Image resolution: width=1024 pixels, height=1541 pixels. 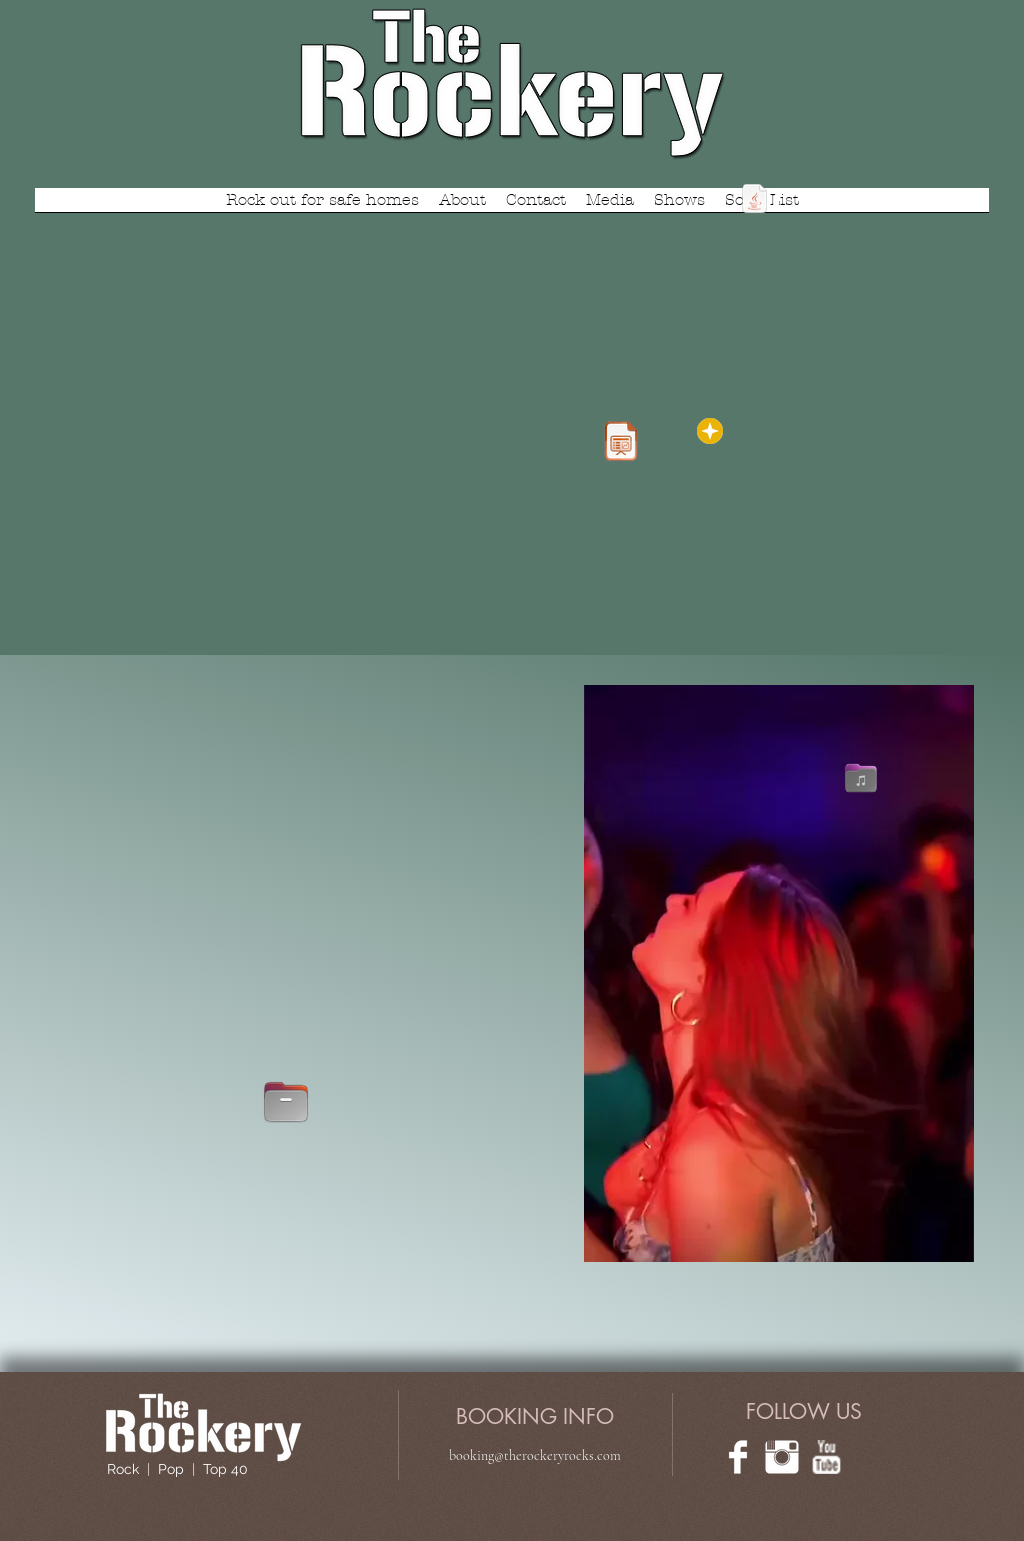 What do you see at coordinates (286, 1102) in the screenshot?
I see `open the file manager application` at bounding box center [286, 1102].